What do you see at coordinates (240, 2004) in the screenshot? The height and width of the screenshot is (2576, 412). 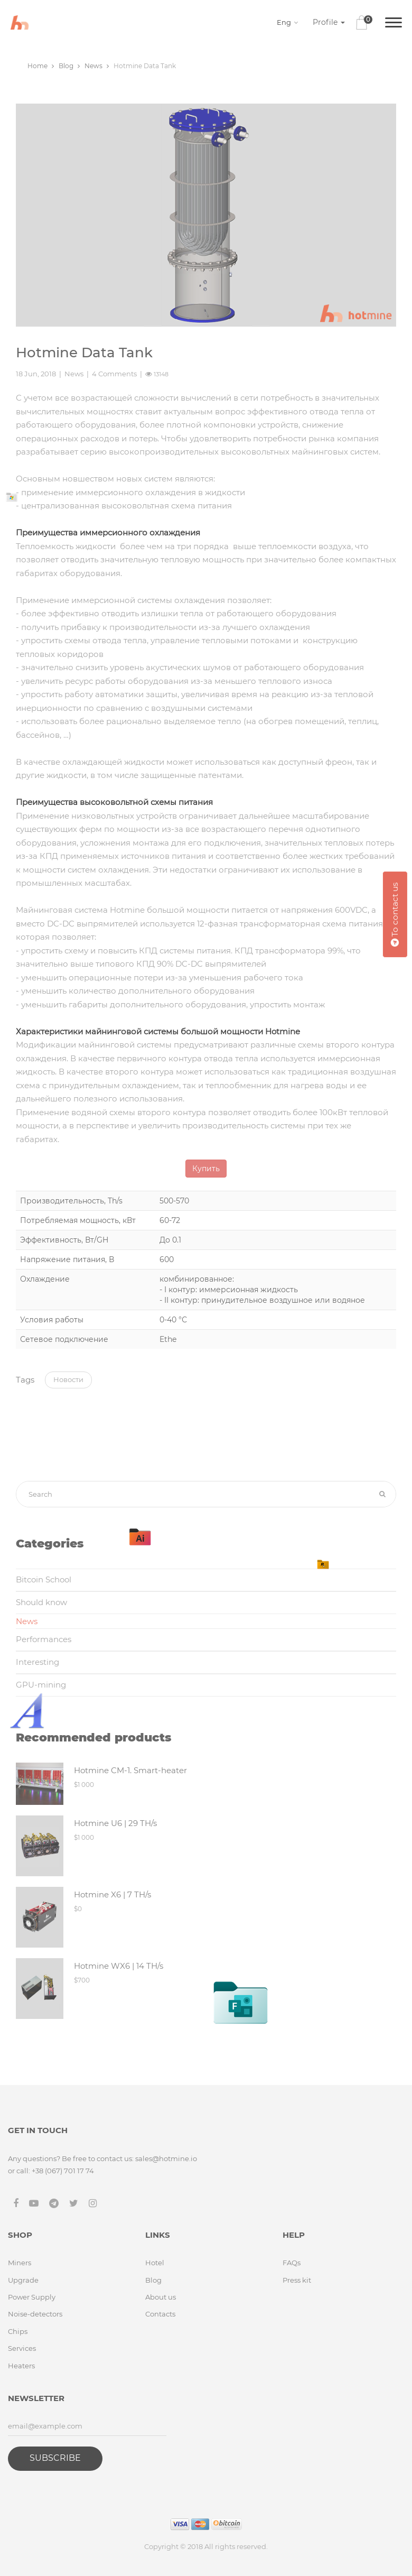 I see `folder containing Microsoft Forms files` at bounding box center [240, 2004].